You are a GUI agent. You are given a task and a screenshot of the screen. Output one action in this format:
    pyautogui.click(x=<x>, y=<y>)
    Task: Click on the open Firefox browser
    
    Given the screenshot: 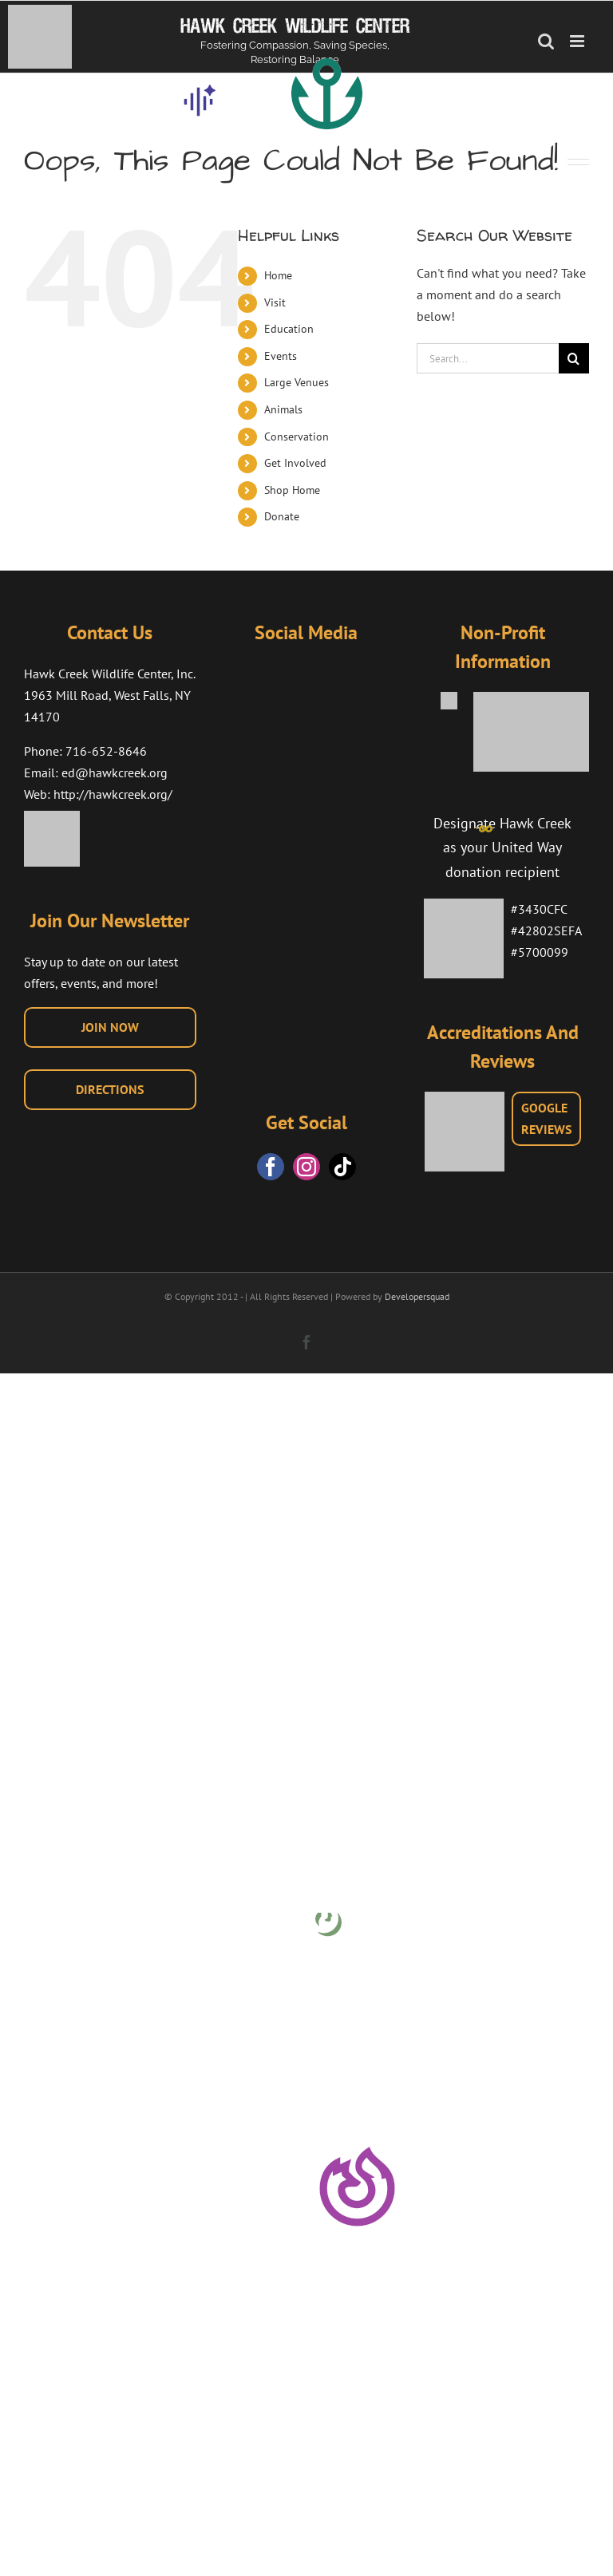 What is the action you would take?
    pyautogui.click(x=357, y=2188)
    